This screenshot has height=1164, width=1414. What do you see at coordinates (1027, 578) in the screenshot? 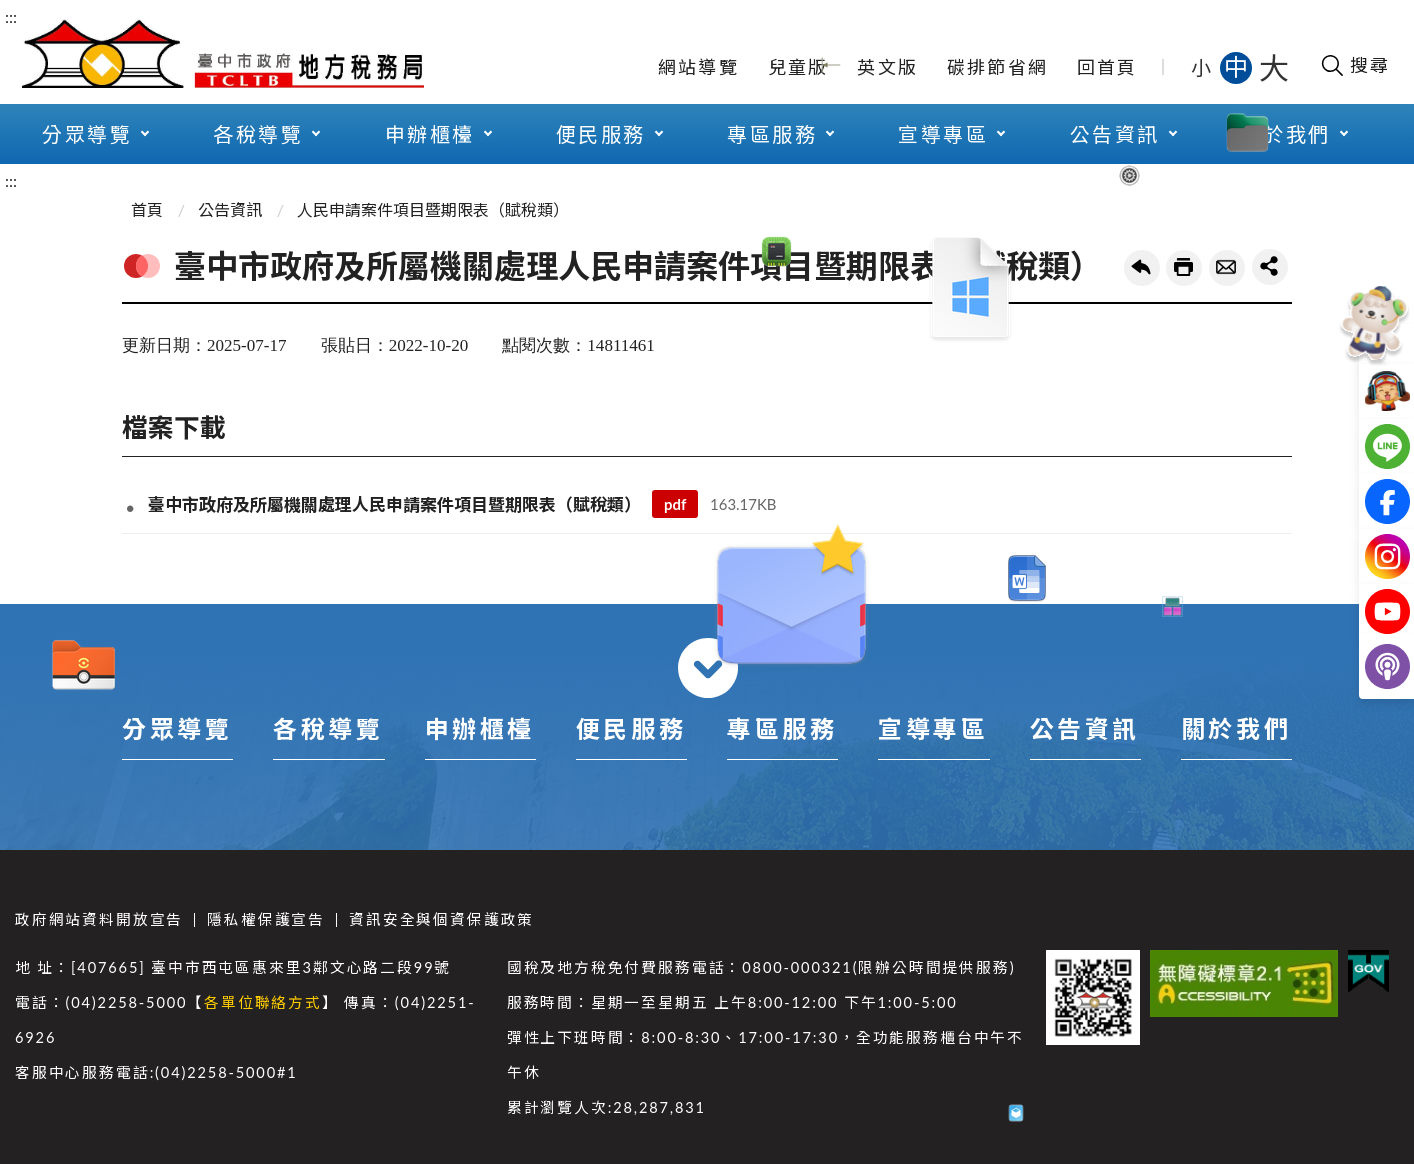
I see `a microsoft word document file` at bounding box center [1027, 578].